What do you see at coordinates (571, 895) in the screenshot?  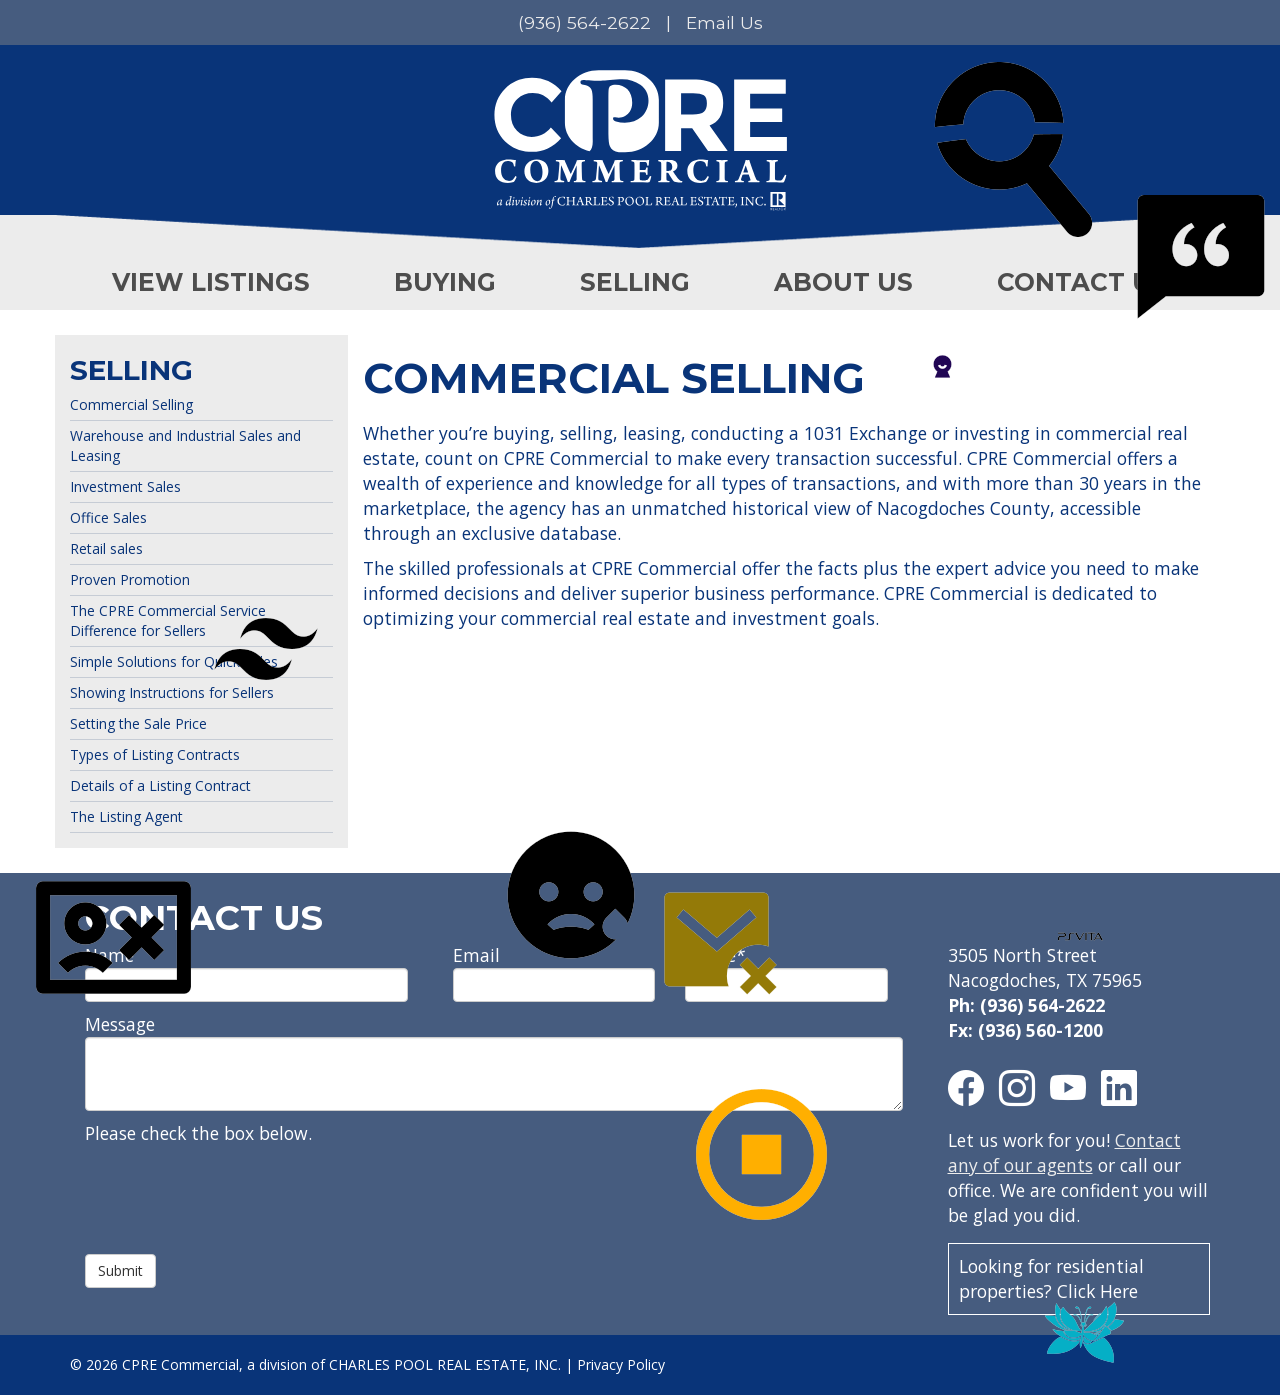 I see `indicate negative feedback or dissatisfaction` at bounding box center [571, 895].